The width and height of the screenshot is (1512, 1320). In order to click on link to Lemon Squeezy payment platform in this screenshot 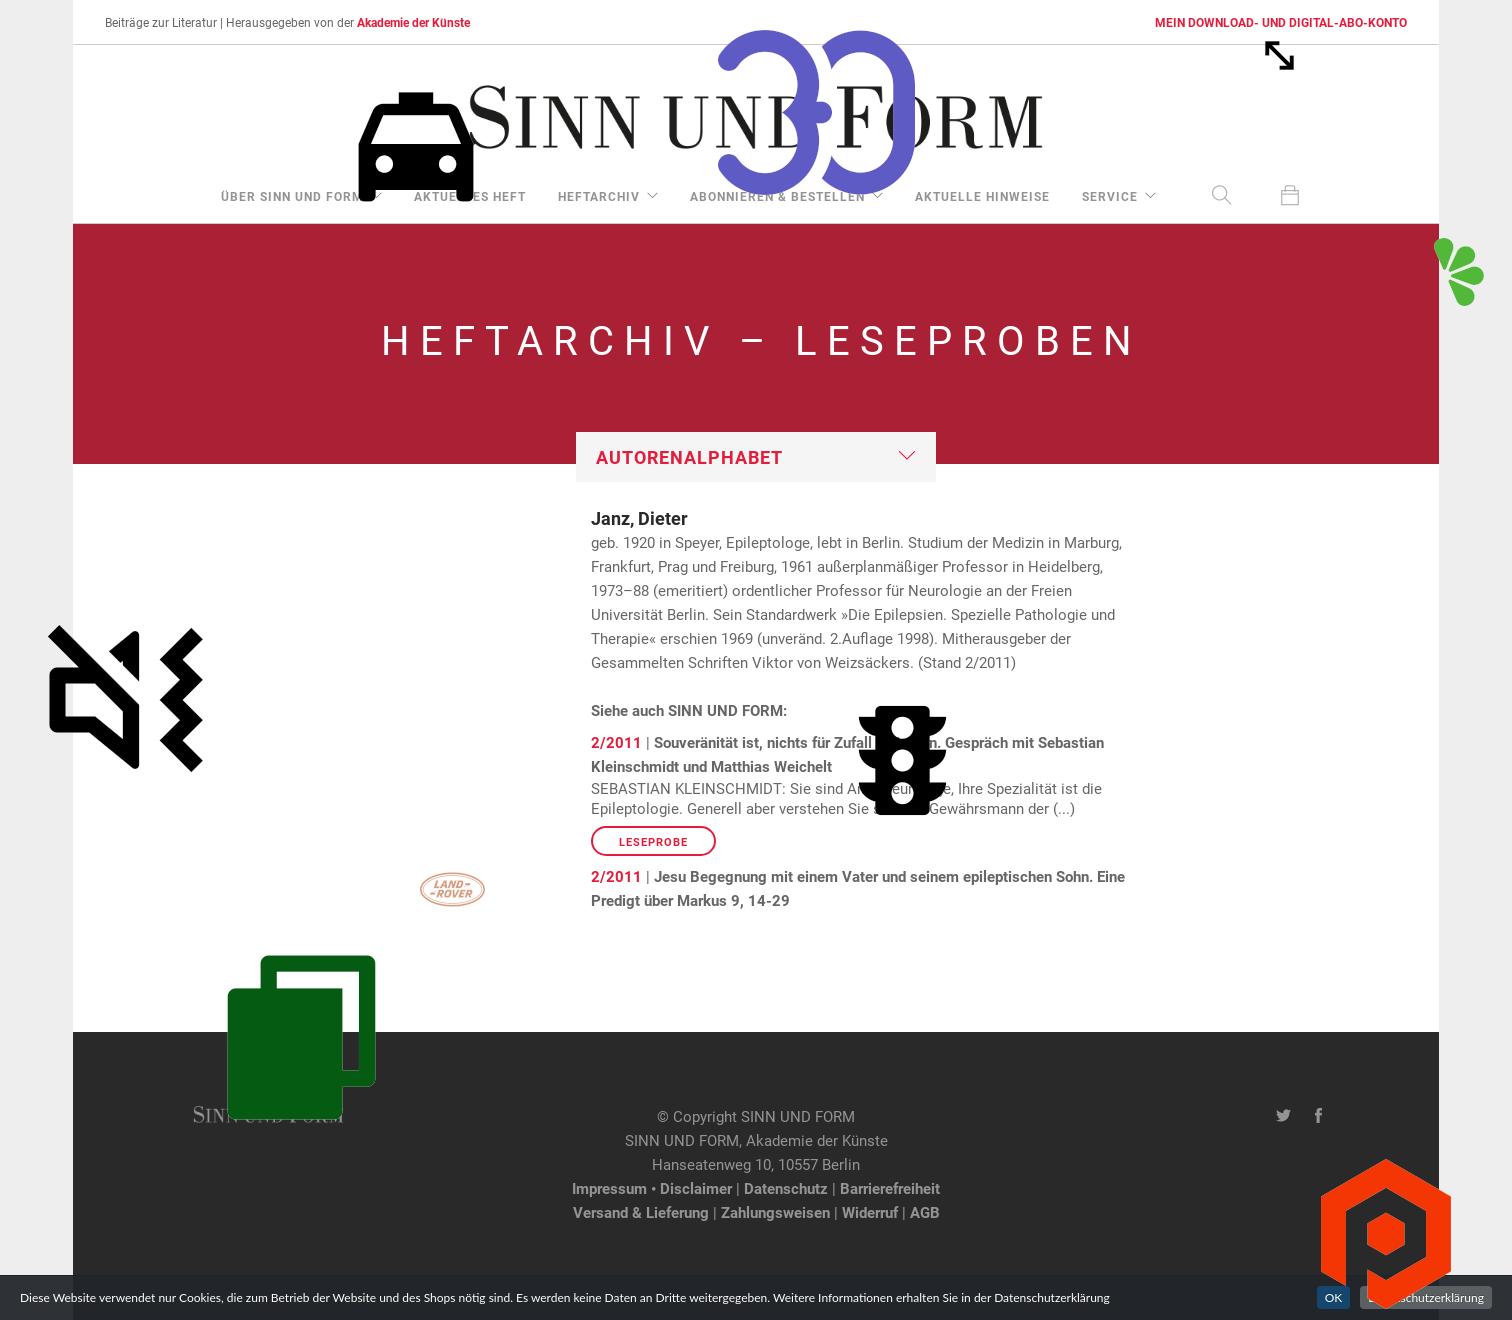, I will do `click(1459, 272)`.